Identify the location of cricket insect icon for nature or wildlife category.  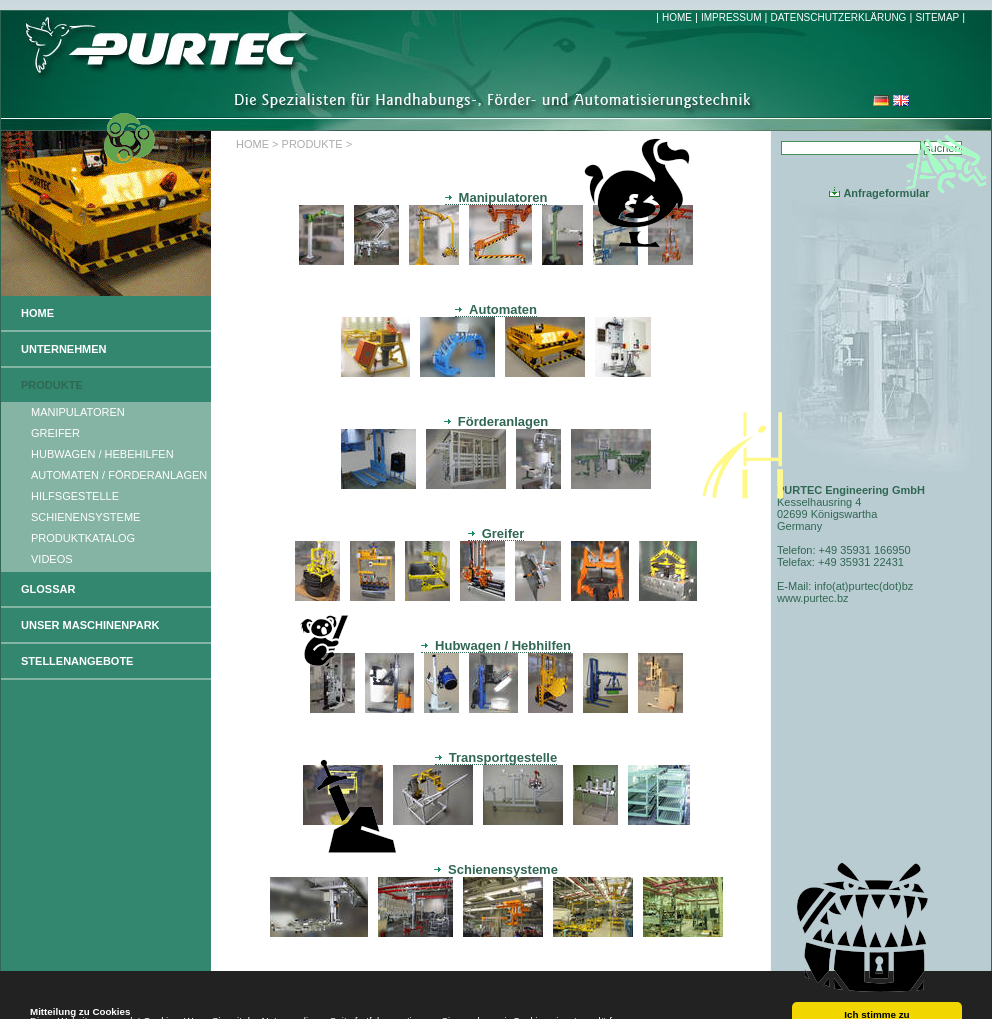
(946, 164).